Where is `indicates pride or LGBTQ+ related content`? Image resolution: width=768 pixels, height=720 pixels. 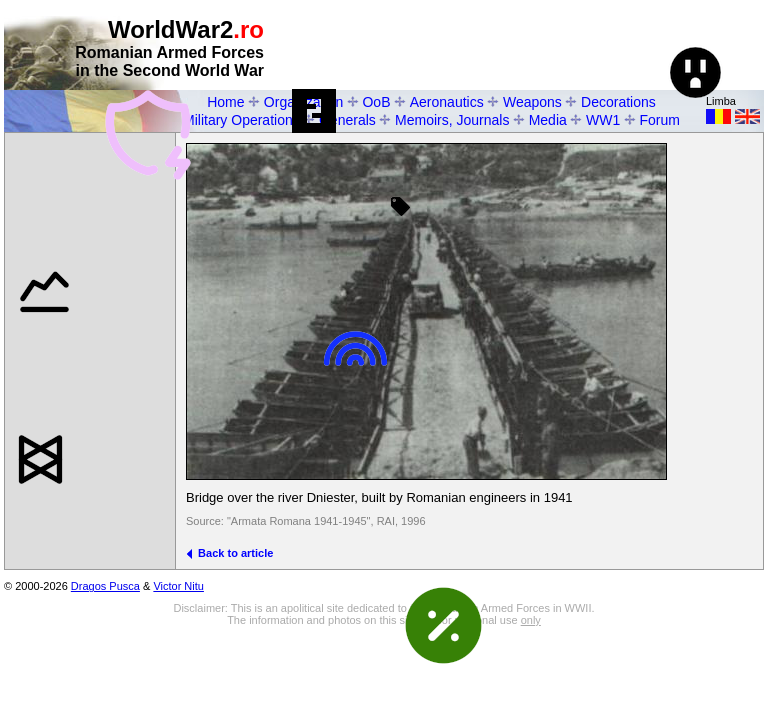
indicates pride or LGBTQ+ related content is located at coordinates (355, 348).